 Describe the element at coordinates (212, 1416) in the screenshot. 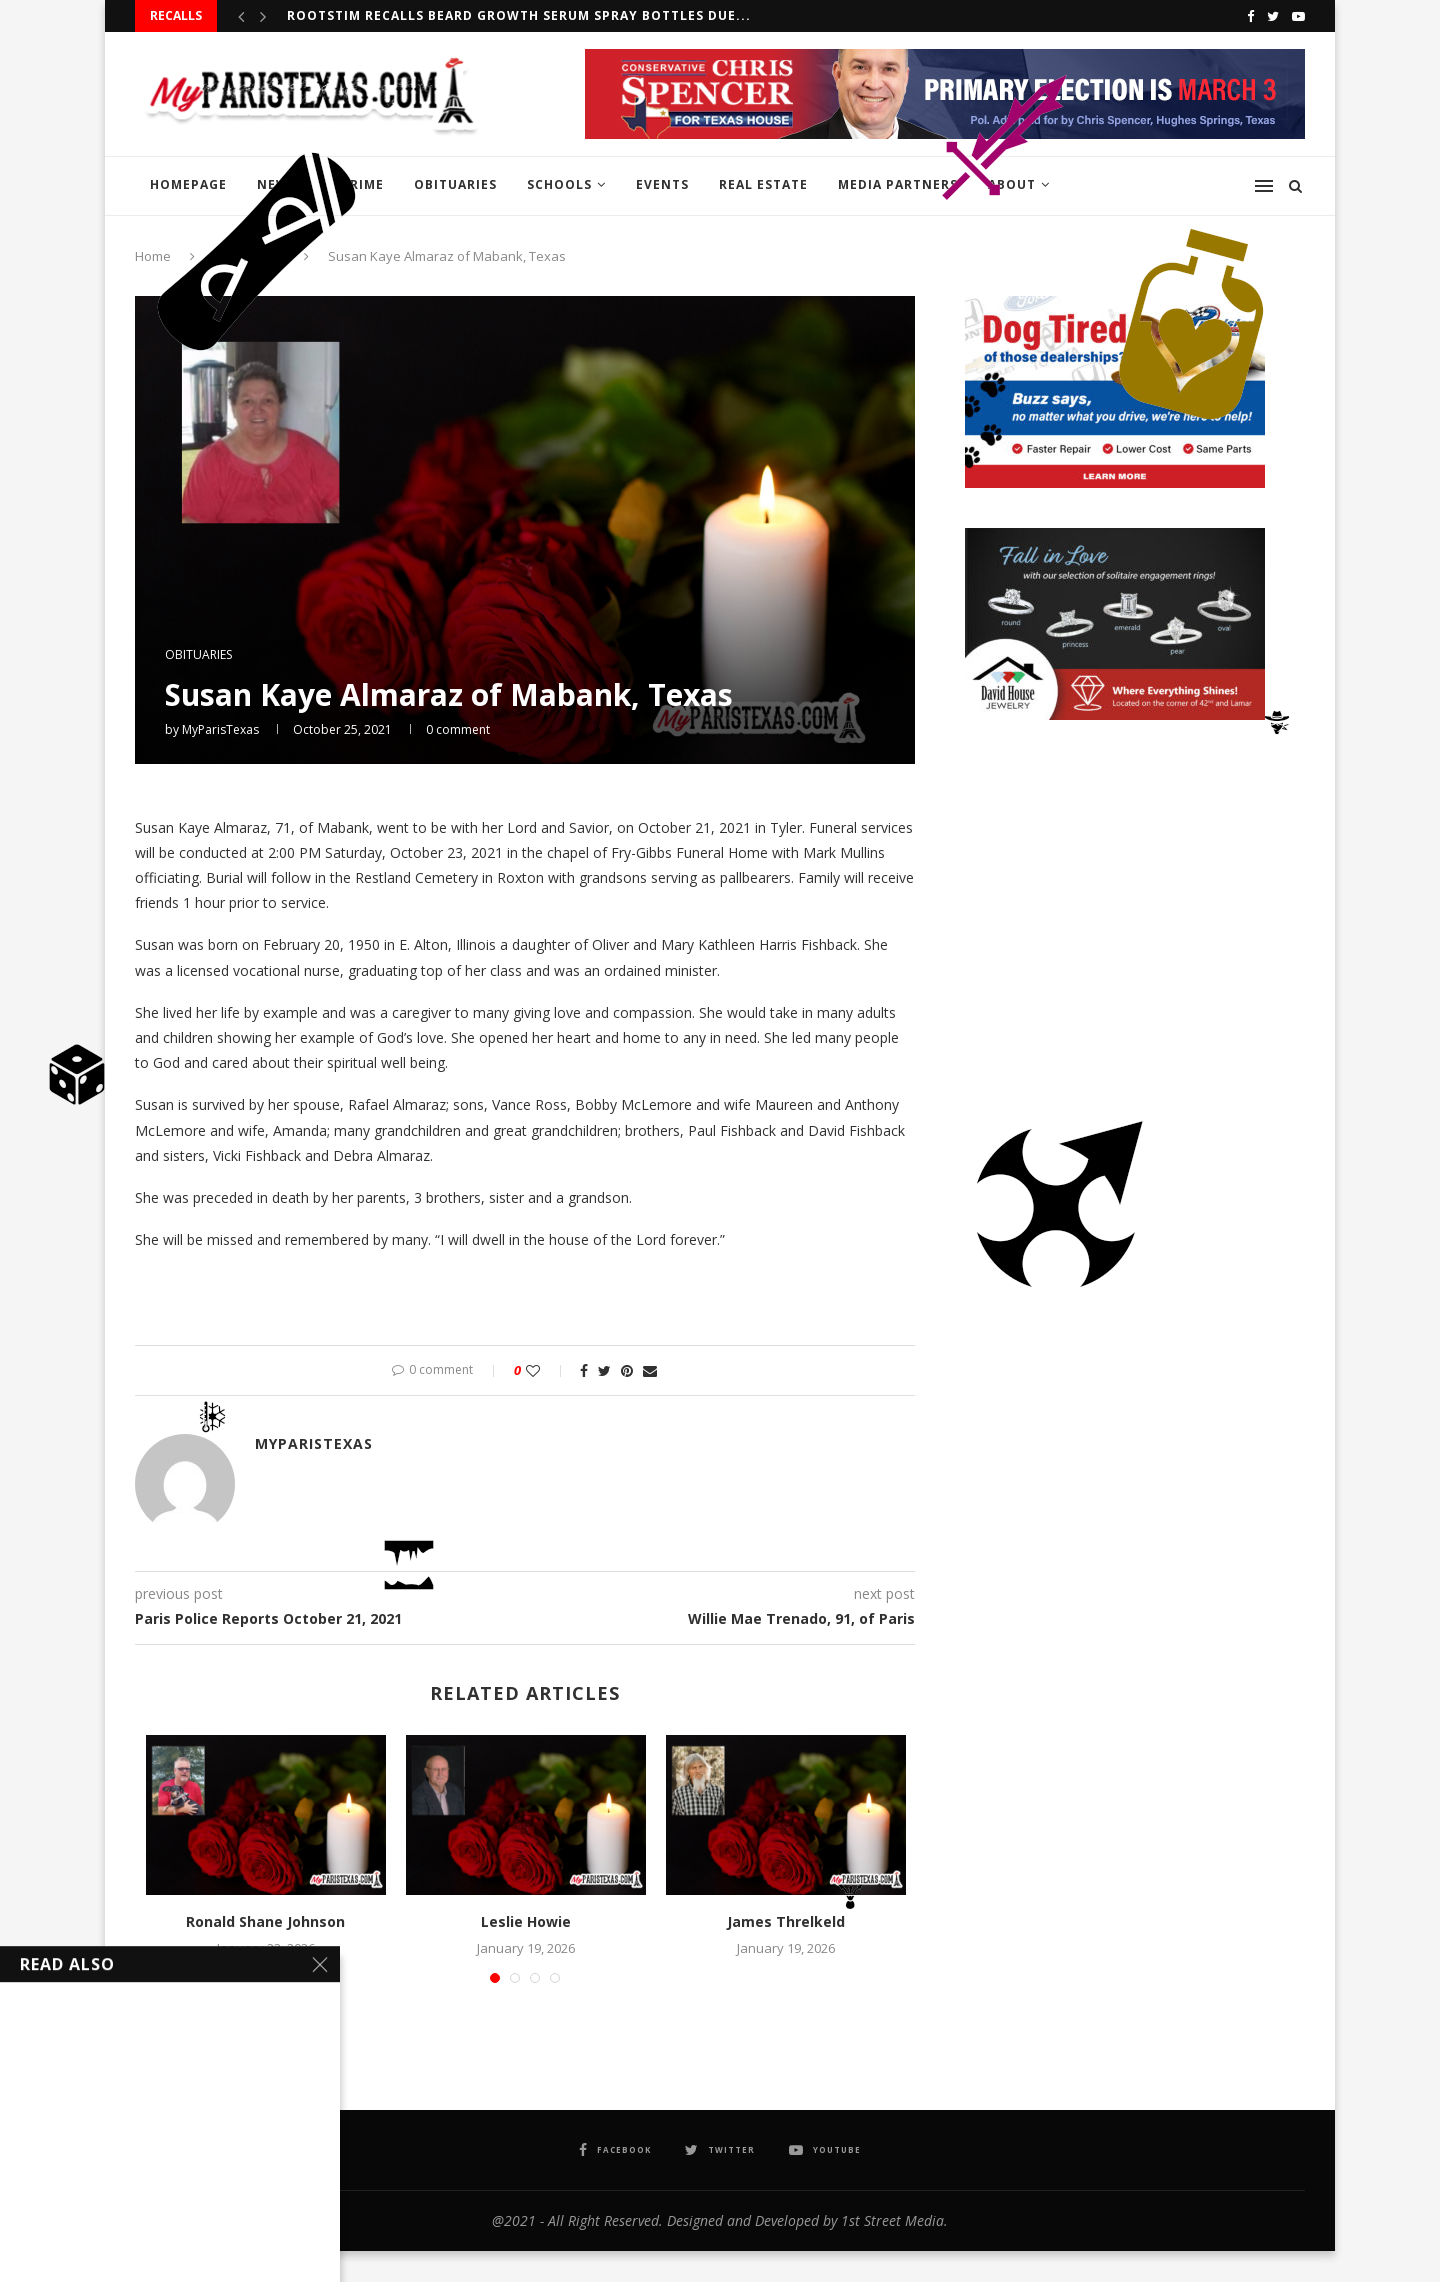

I see `indicates cold temperature or low reading` at that location.